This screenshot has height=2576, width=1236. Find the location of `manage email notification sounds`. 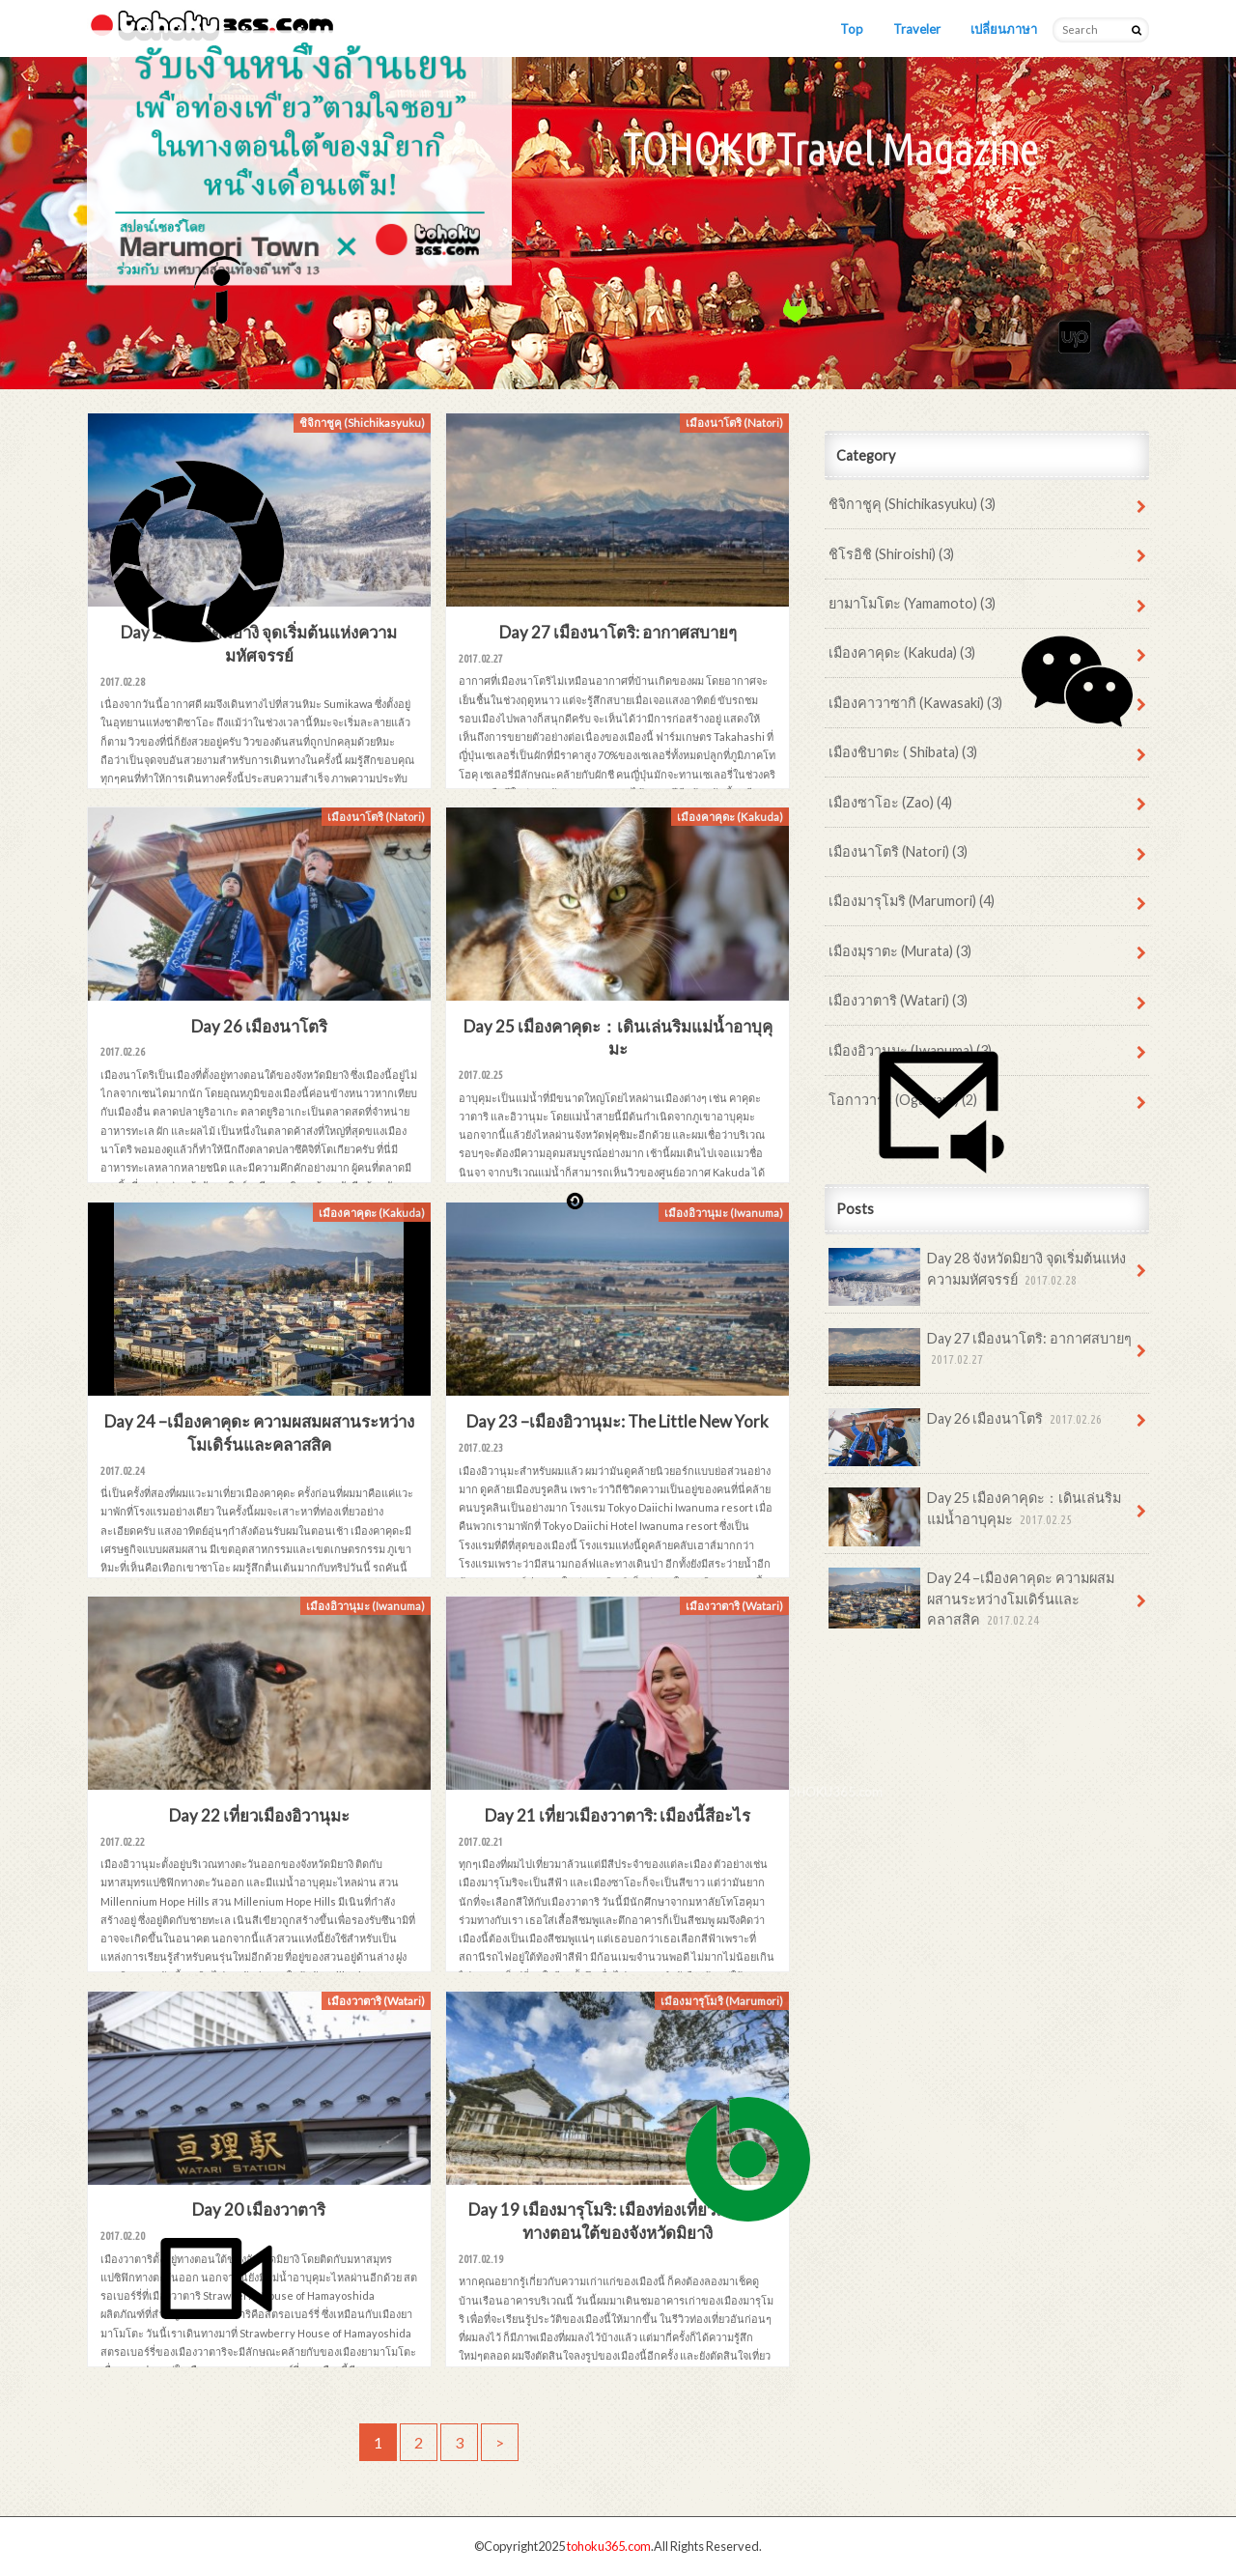

manage email notification sounds is located at coordinates (939, 1105).